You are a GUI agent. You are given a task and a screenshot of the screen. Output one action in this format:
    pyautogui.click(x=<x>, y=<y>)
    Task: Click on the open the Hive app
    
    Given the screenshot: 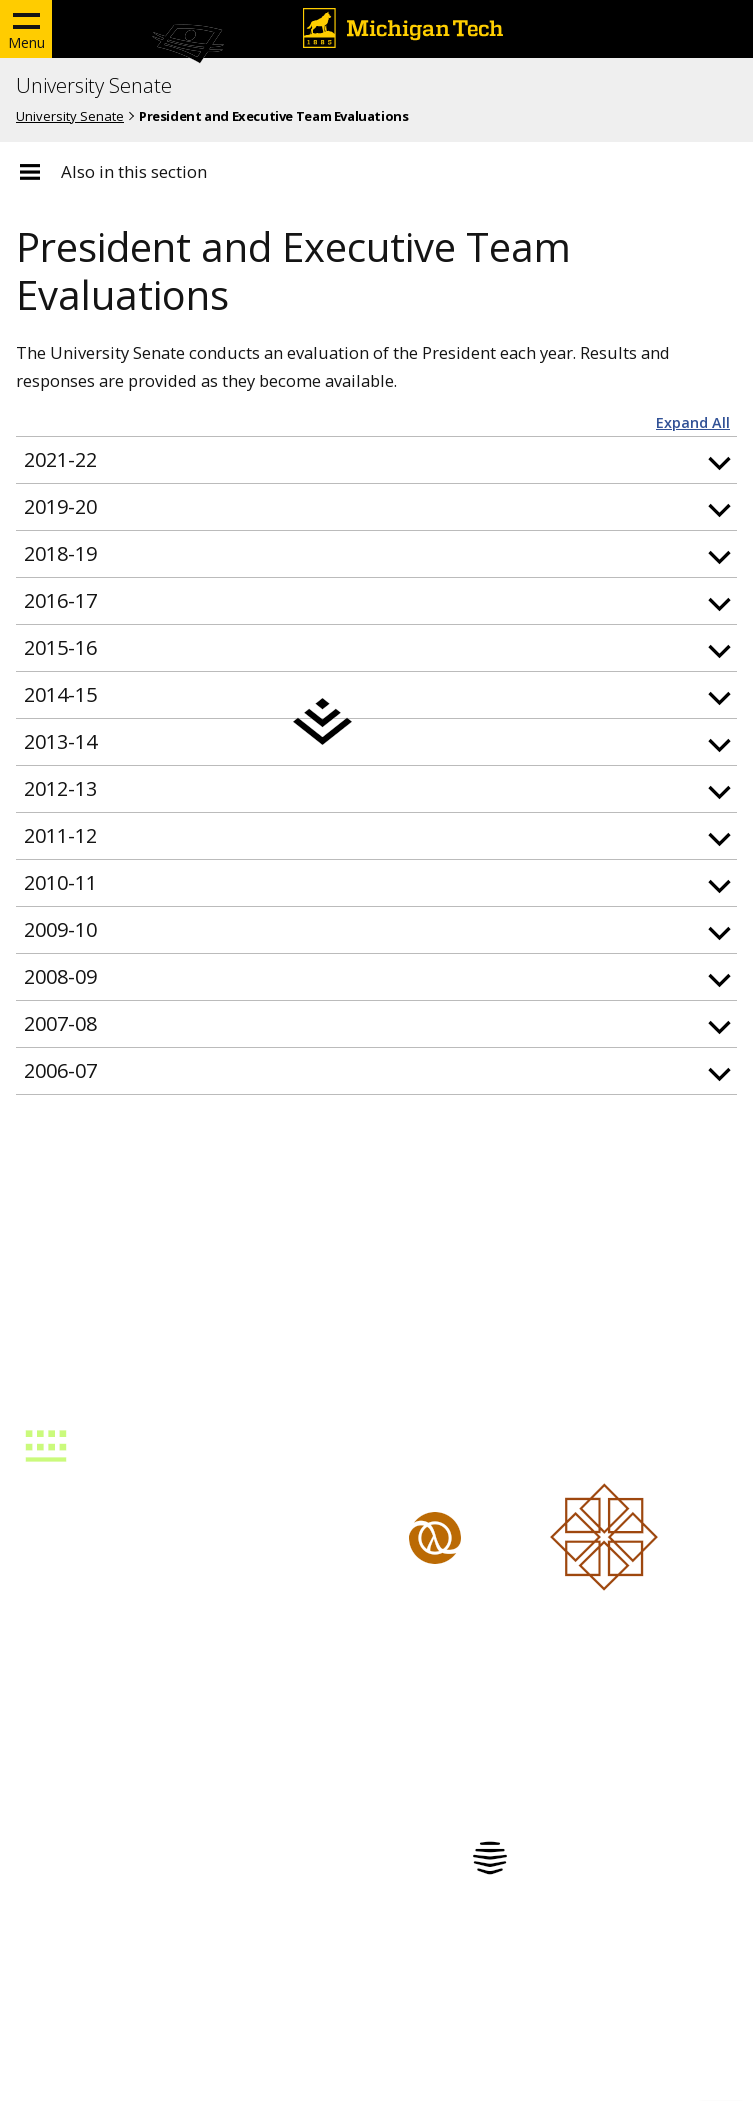 What is the action you would take?
    pyautogui.click(x=490, y=1858)
    